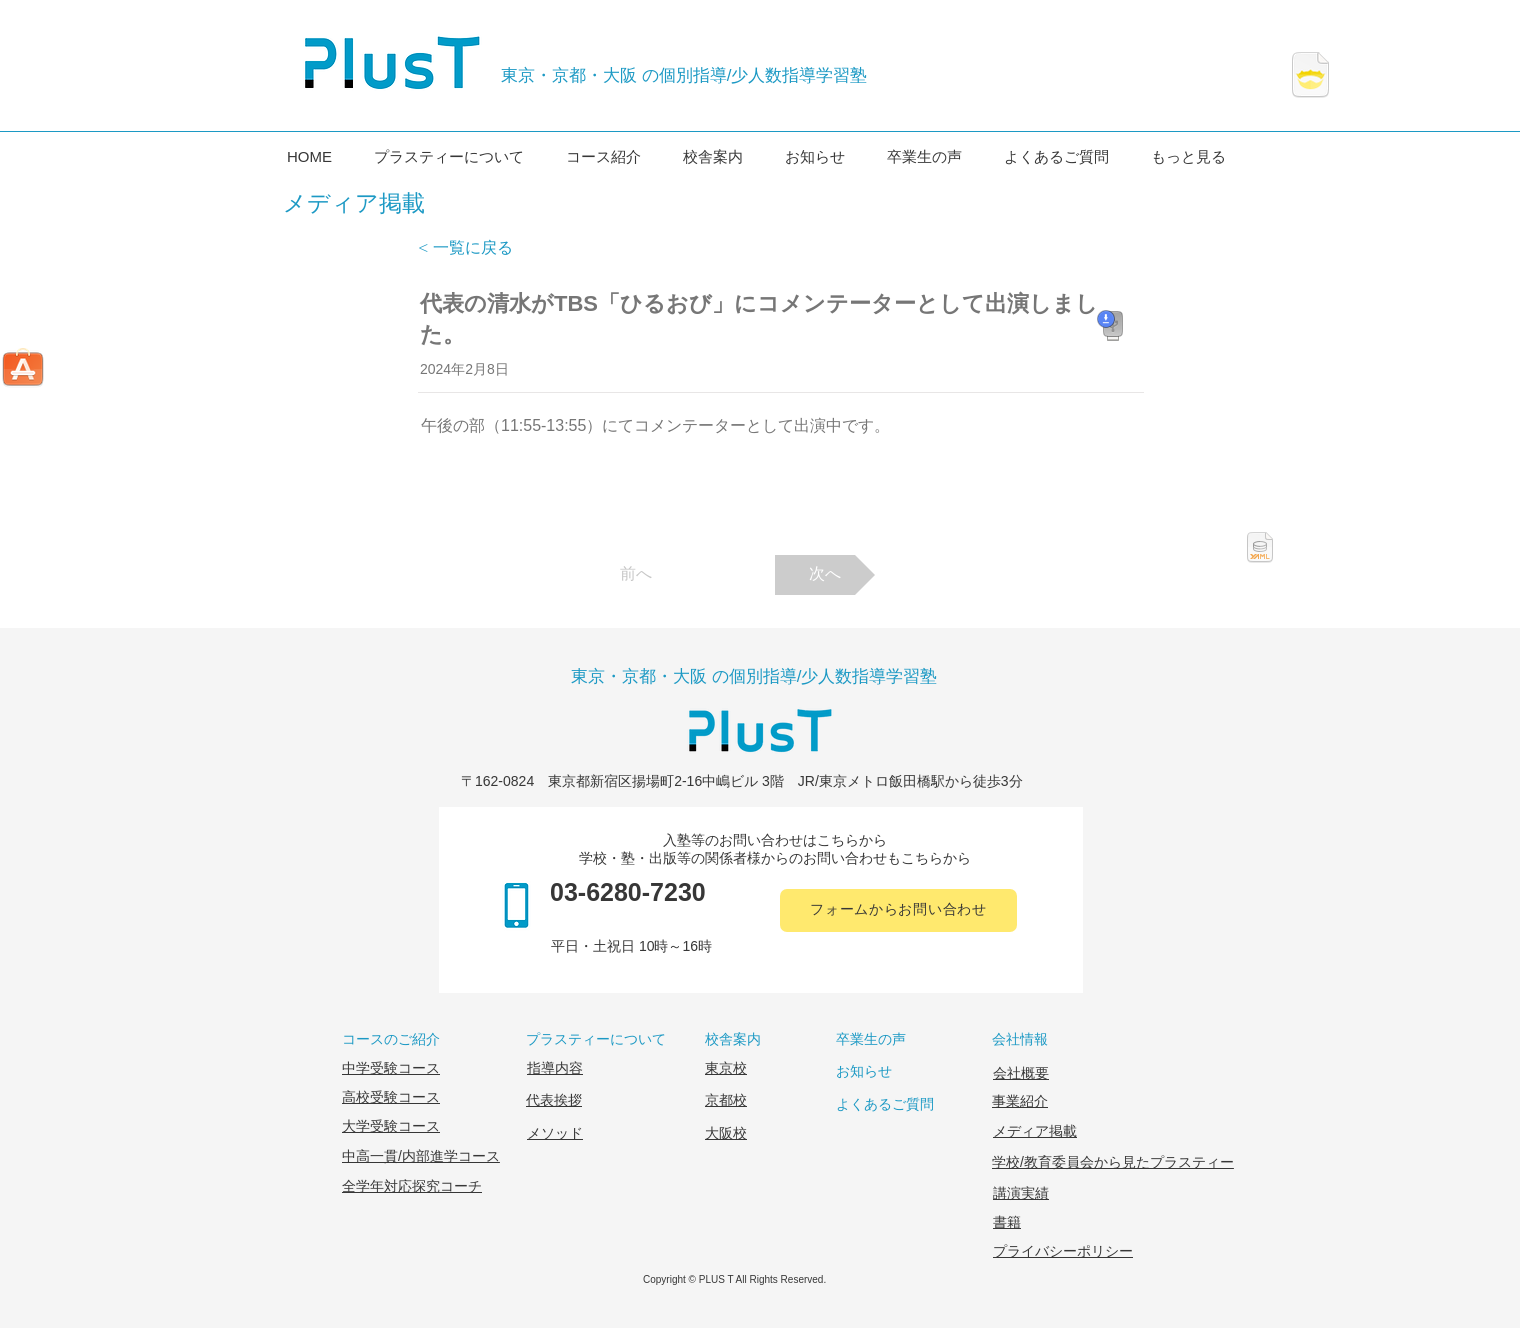 This screenshot has height=1328, width=1520. Describe the element at coordinates (1113, 326) in the screenshot. I see `create a bootable USB drive` at that location.